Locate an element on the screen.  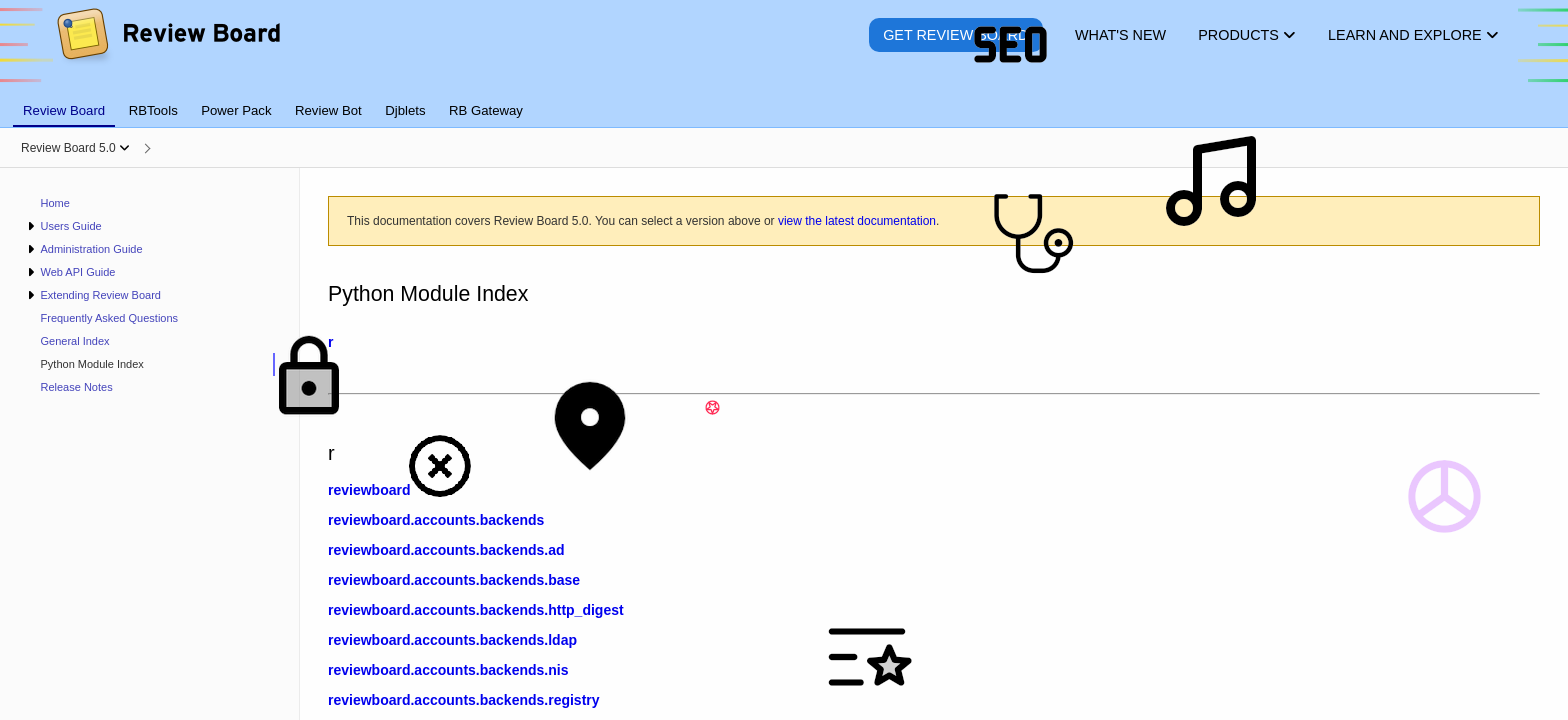
access occult or mystical themed content is located at coordinates (712, 407).